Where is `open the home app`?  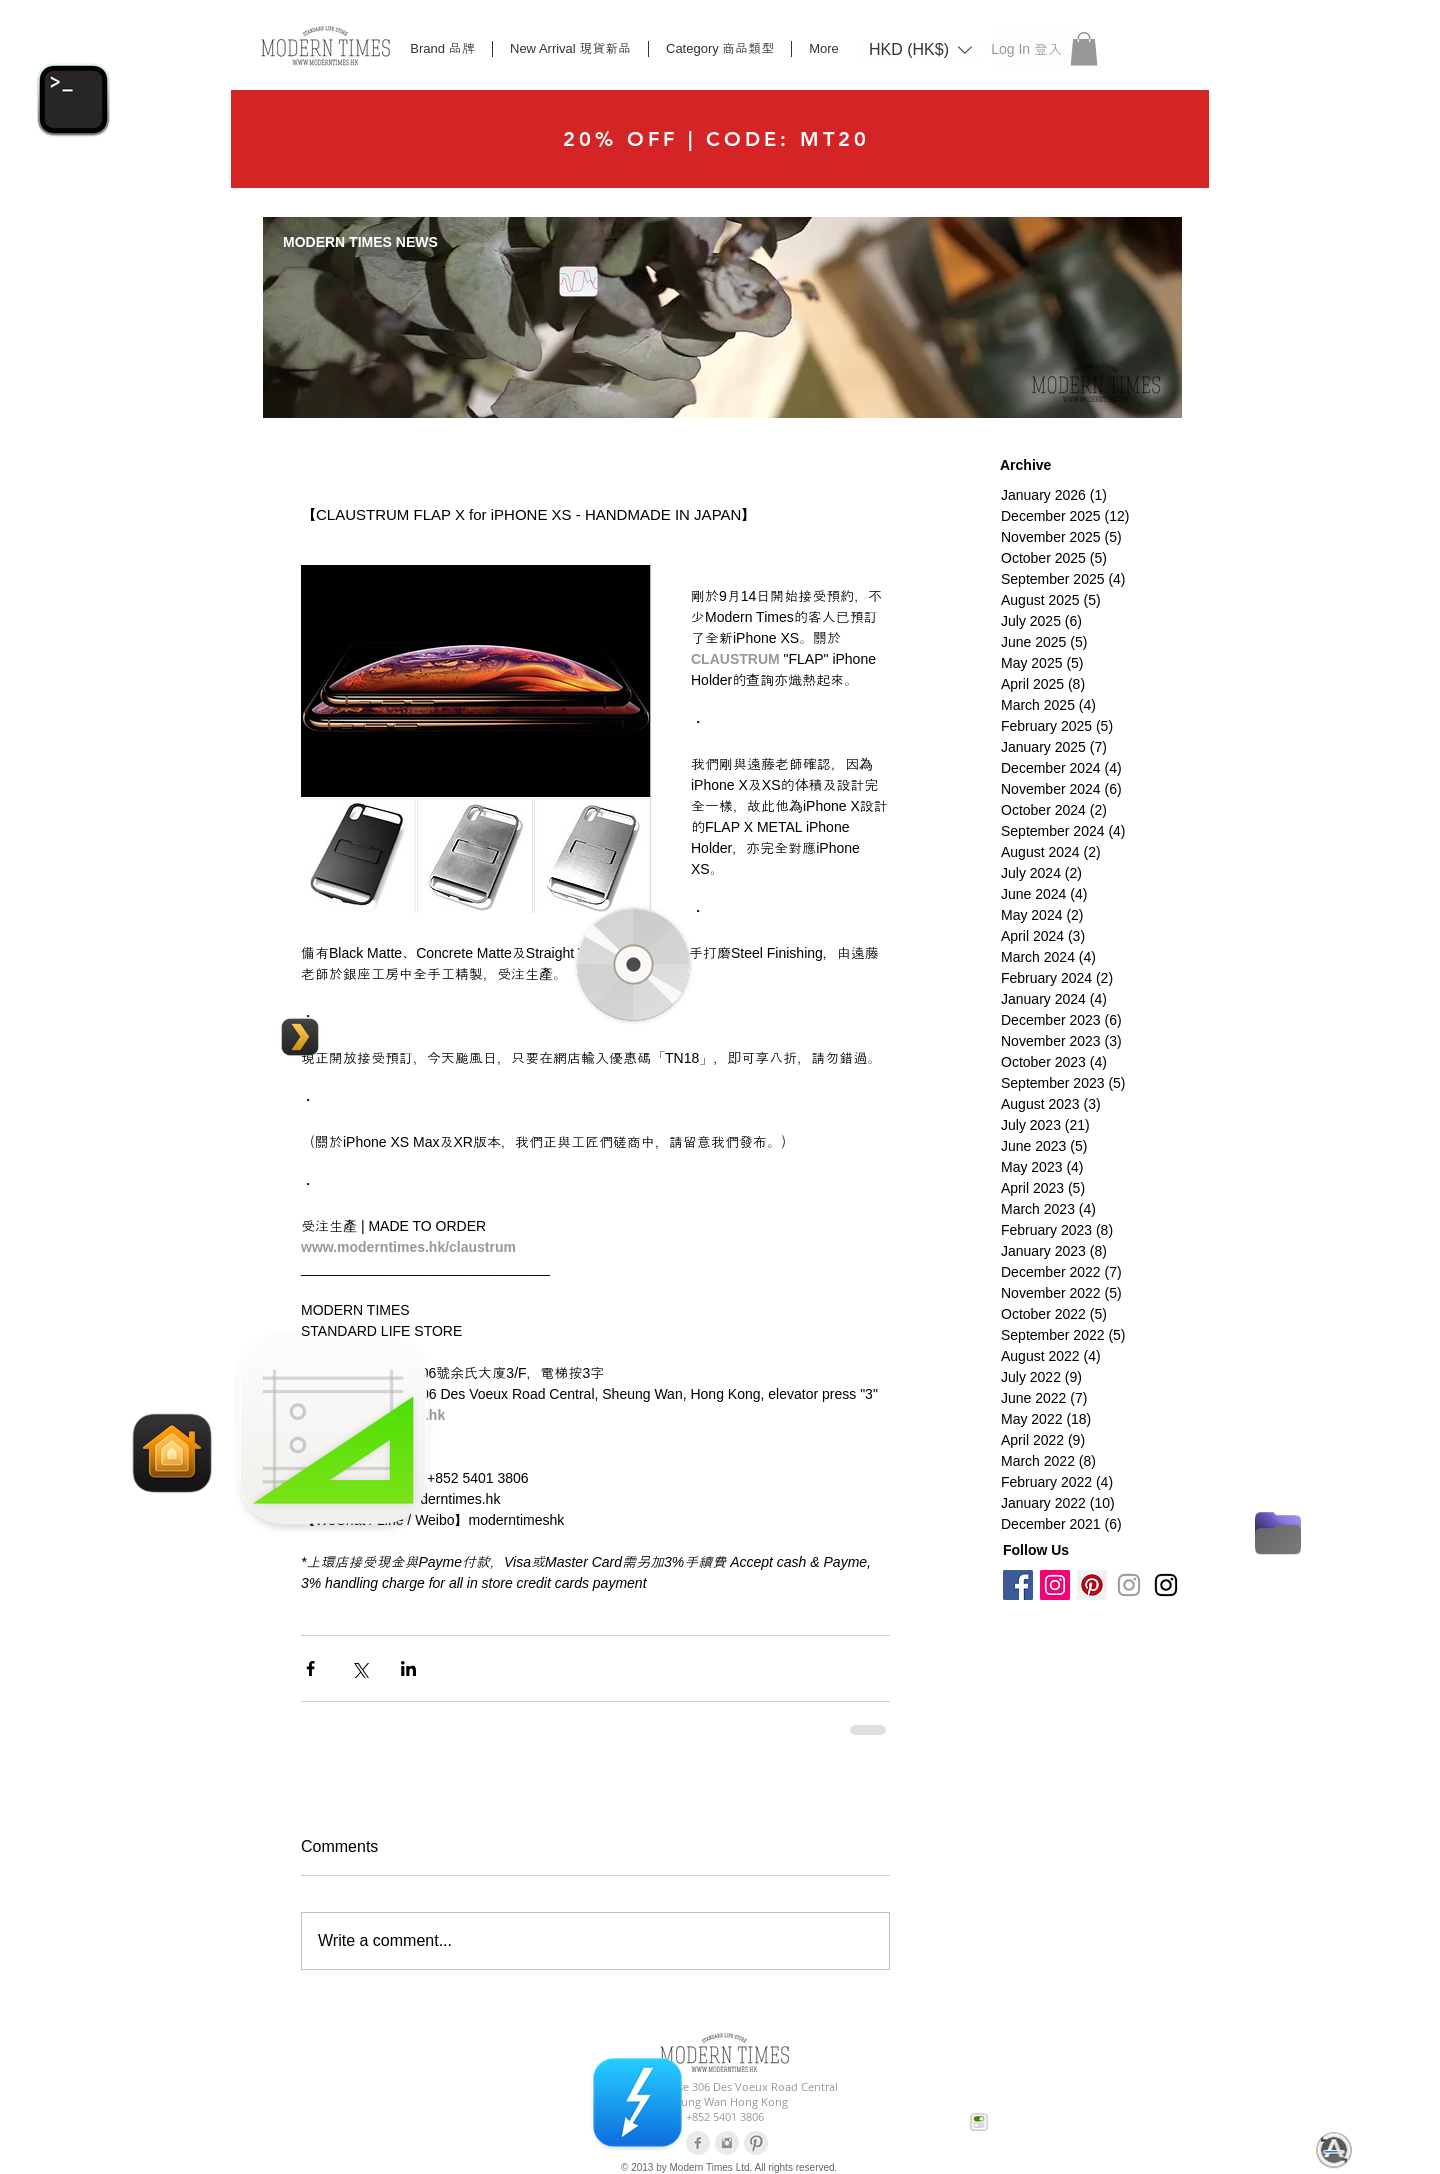
open the home app is located at coordinates (172, 1453).